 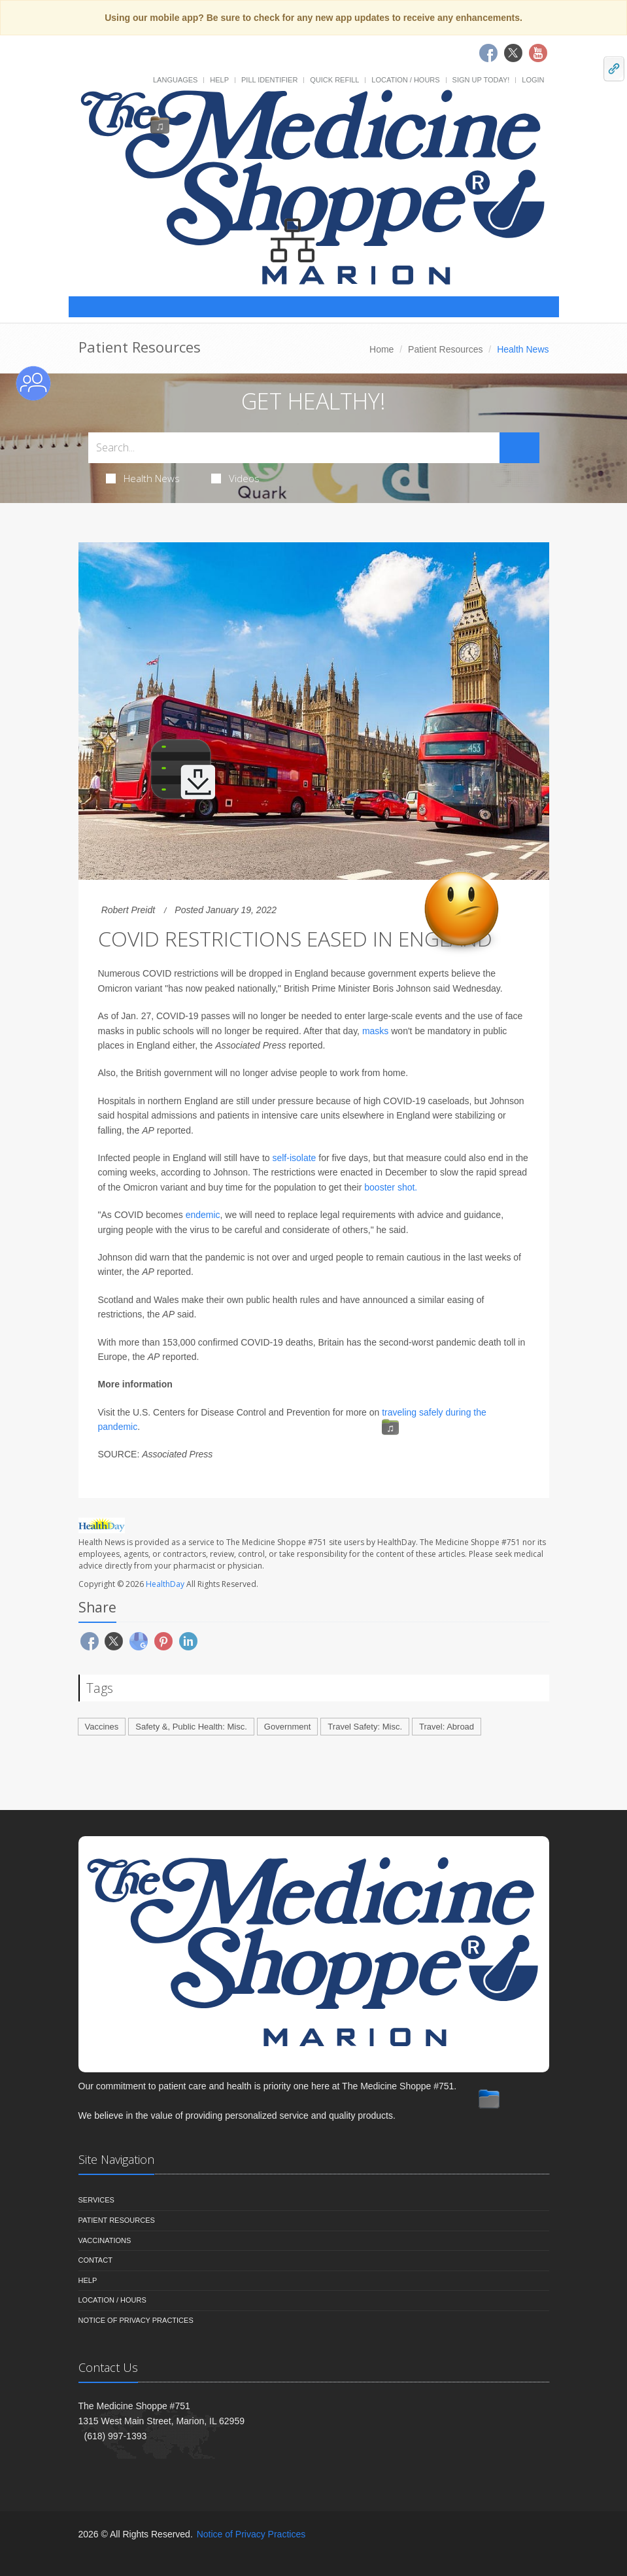 What do you see at coordinates (614, 69) in the screenshot?
I see `a windows internet shortcut file` at bounding box center [614, 69].